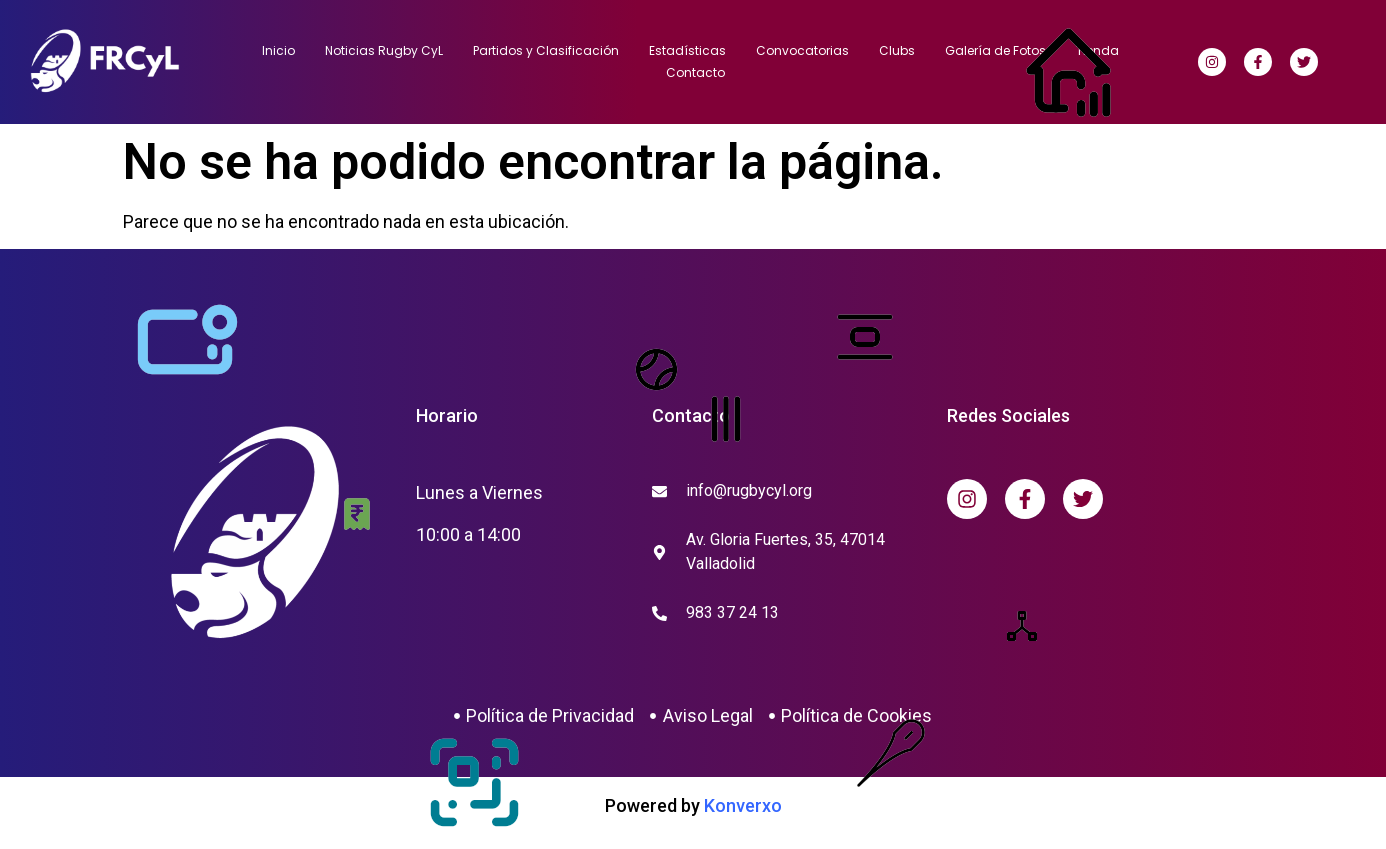  Describe the element at coordinates (357, 514) in the screenshot. I see `view payment receipt in rupees` at that location.